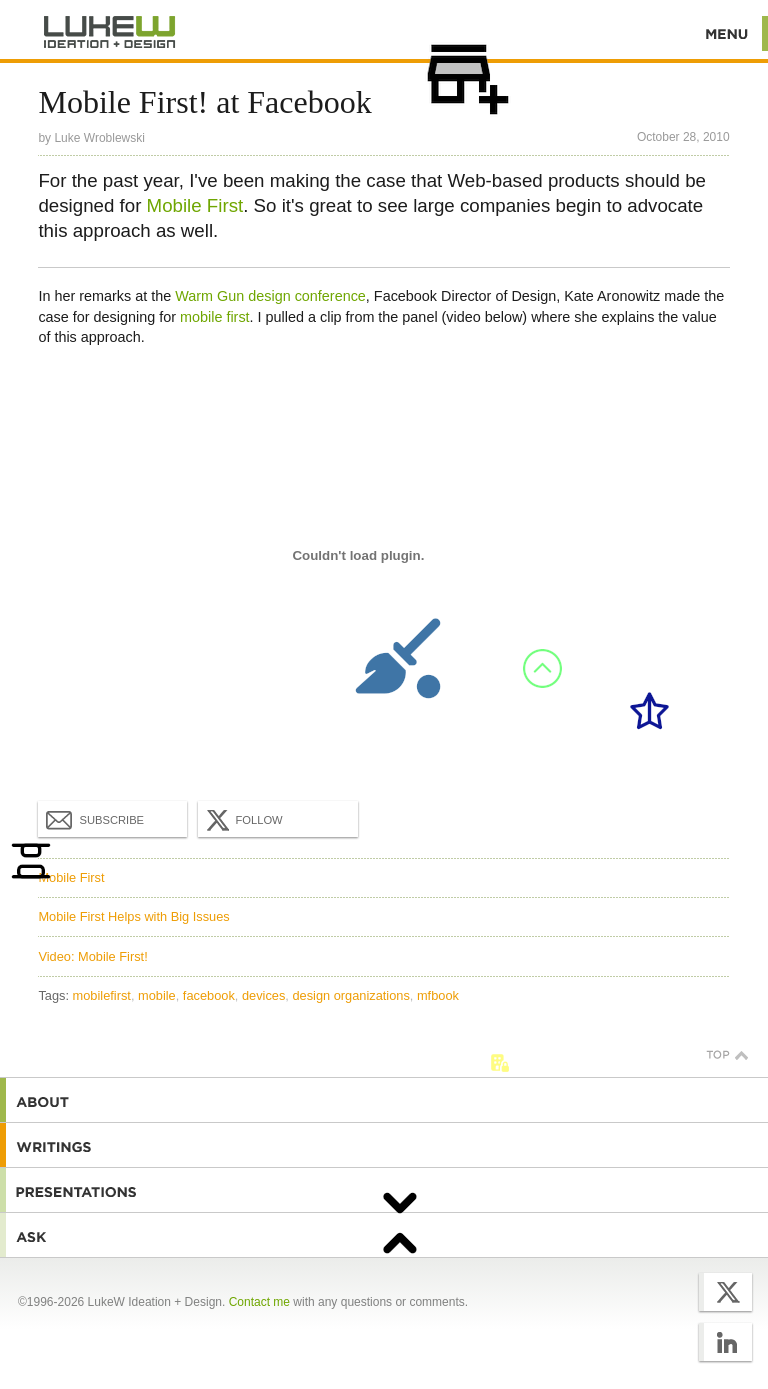 The image size is (768, 1389). Describe the element at coordinates (542, 668) in the screenshot. I see `scroll to top of page` at that location.